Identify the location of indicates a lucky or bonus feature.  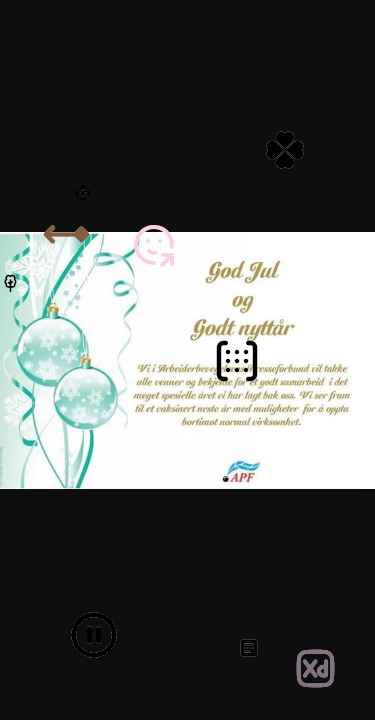
(285, 150).